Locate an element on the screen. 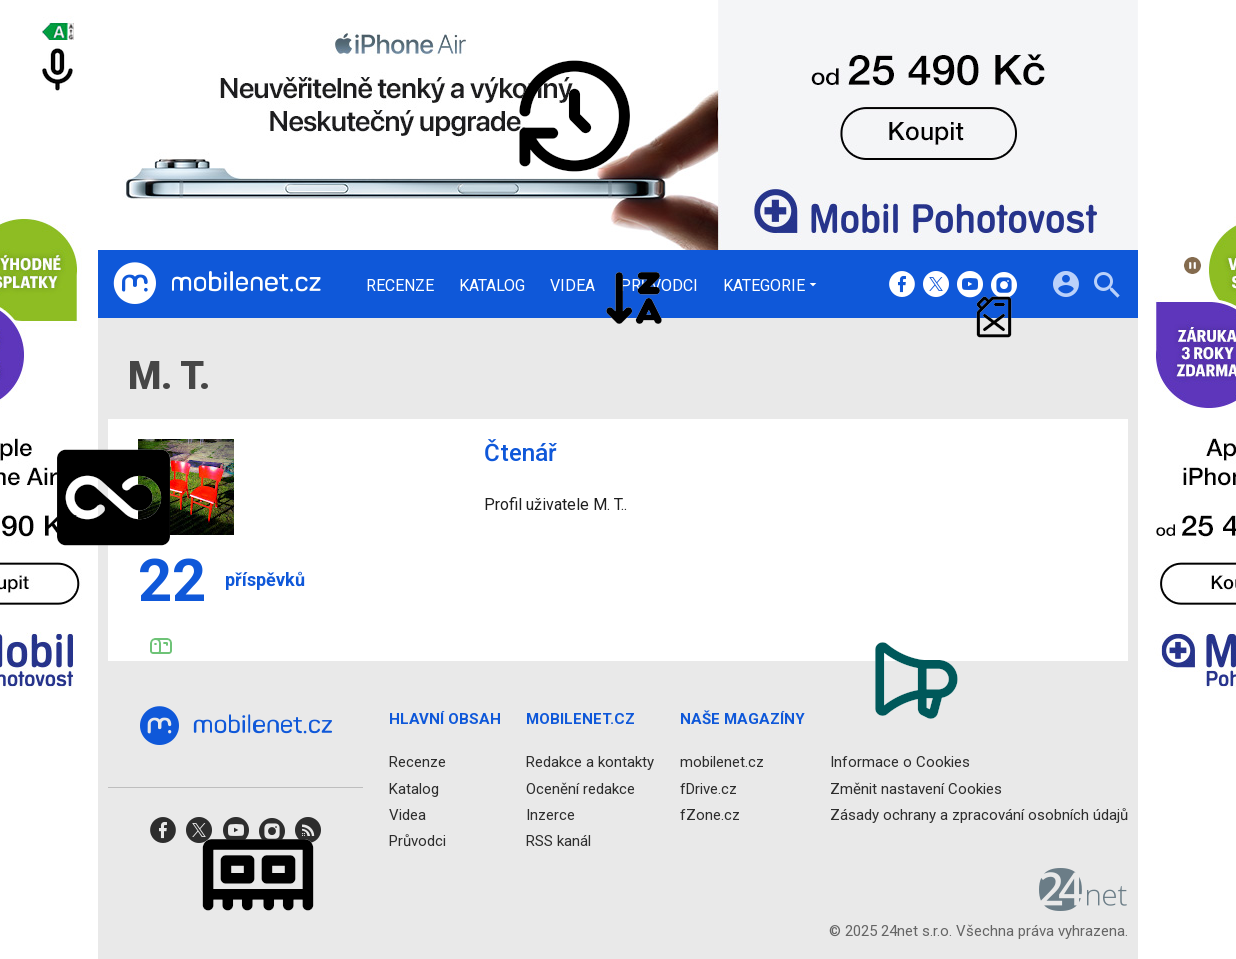 This screenshot has height=959, width=1236. view activity history is located at coordinates (574, 116).